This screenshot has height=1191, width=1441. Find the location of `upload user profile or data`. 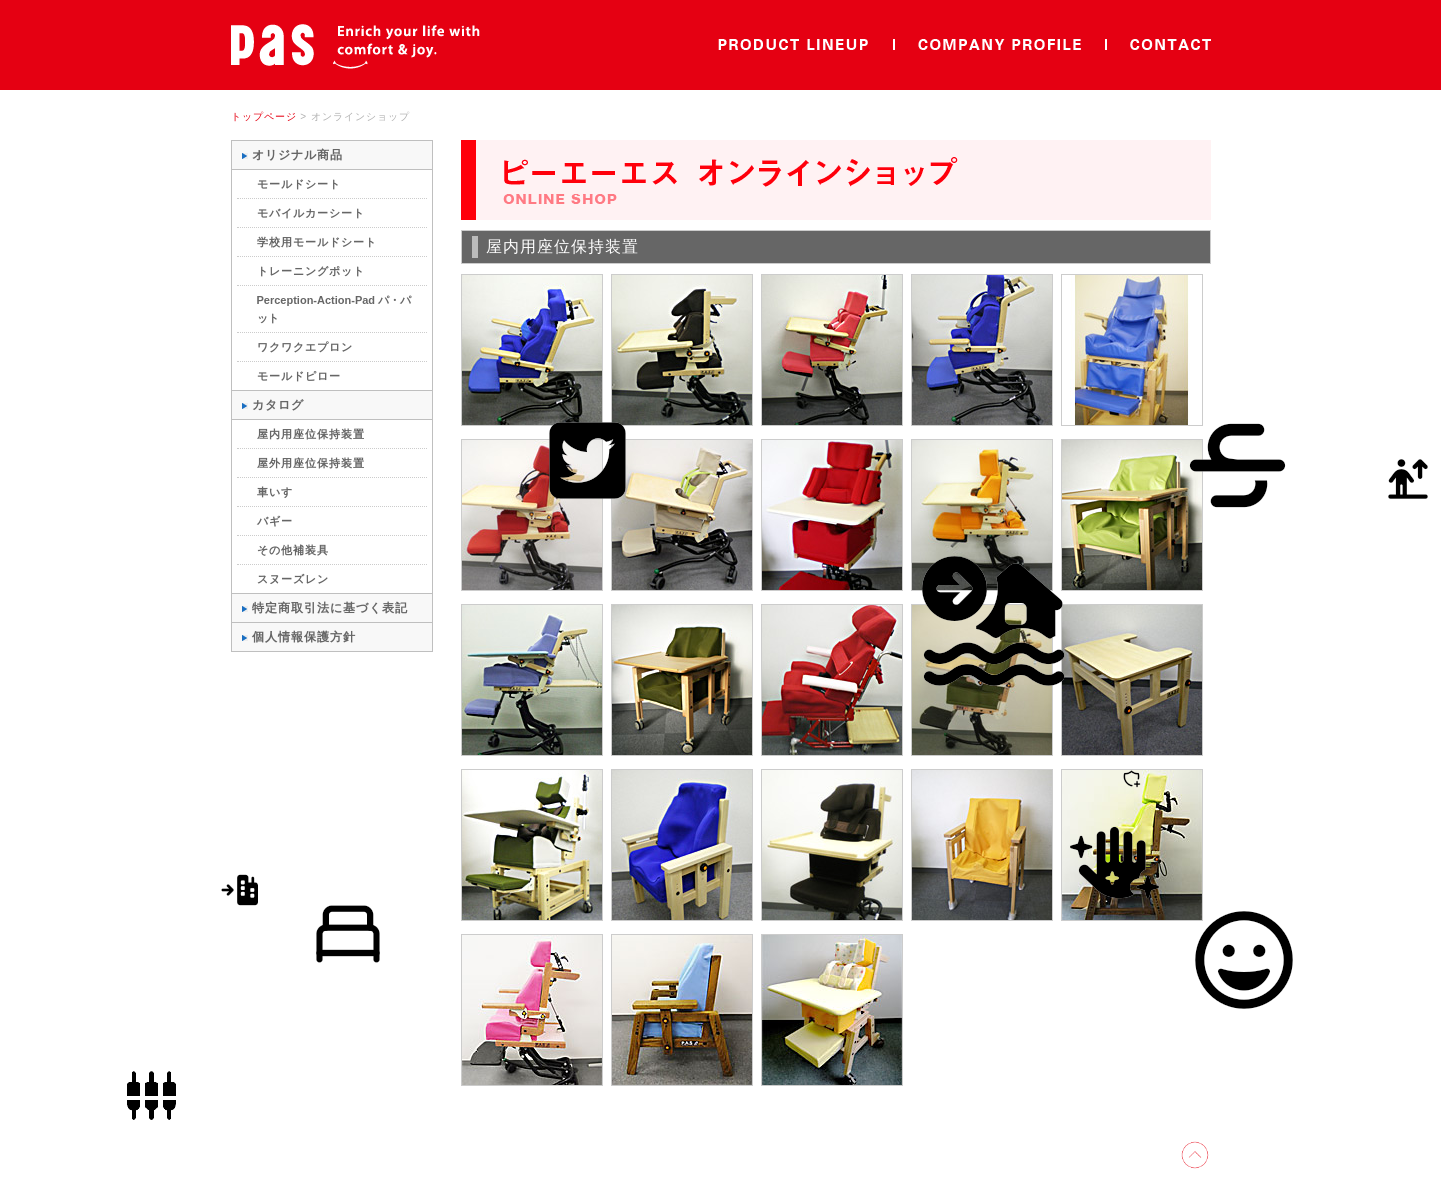

upload user profile or data is located at coordinates (1408, 479).